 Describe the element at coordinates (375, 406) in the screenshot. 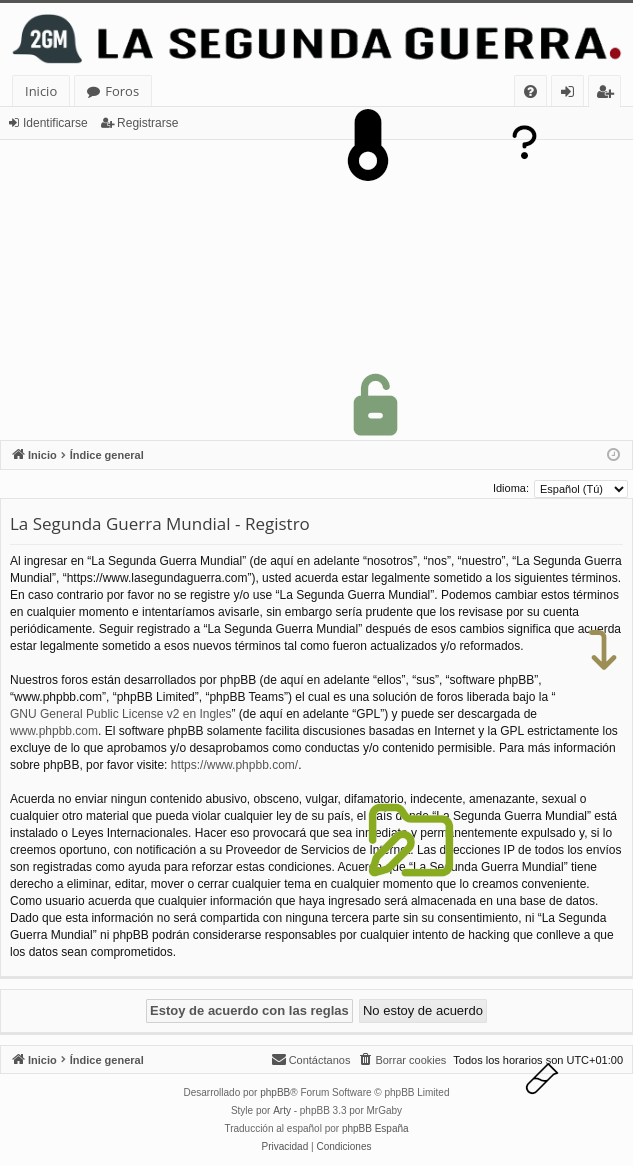

I see `unlock a secured item or account` at that location.